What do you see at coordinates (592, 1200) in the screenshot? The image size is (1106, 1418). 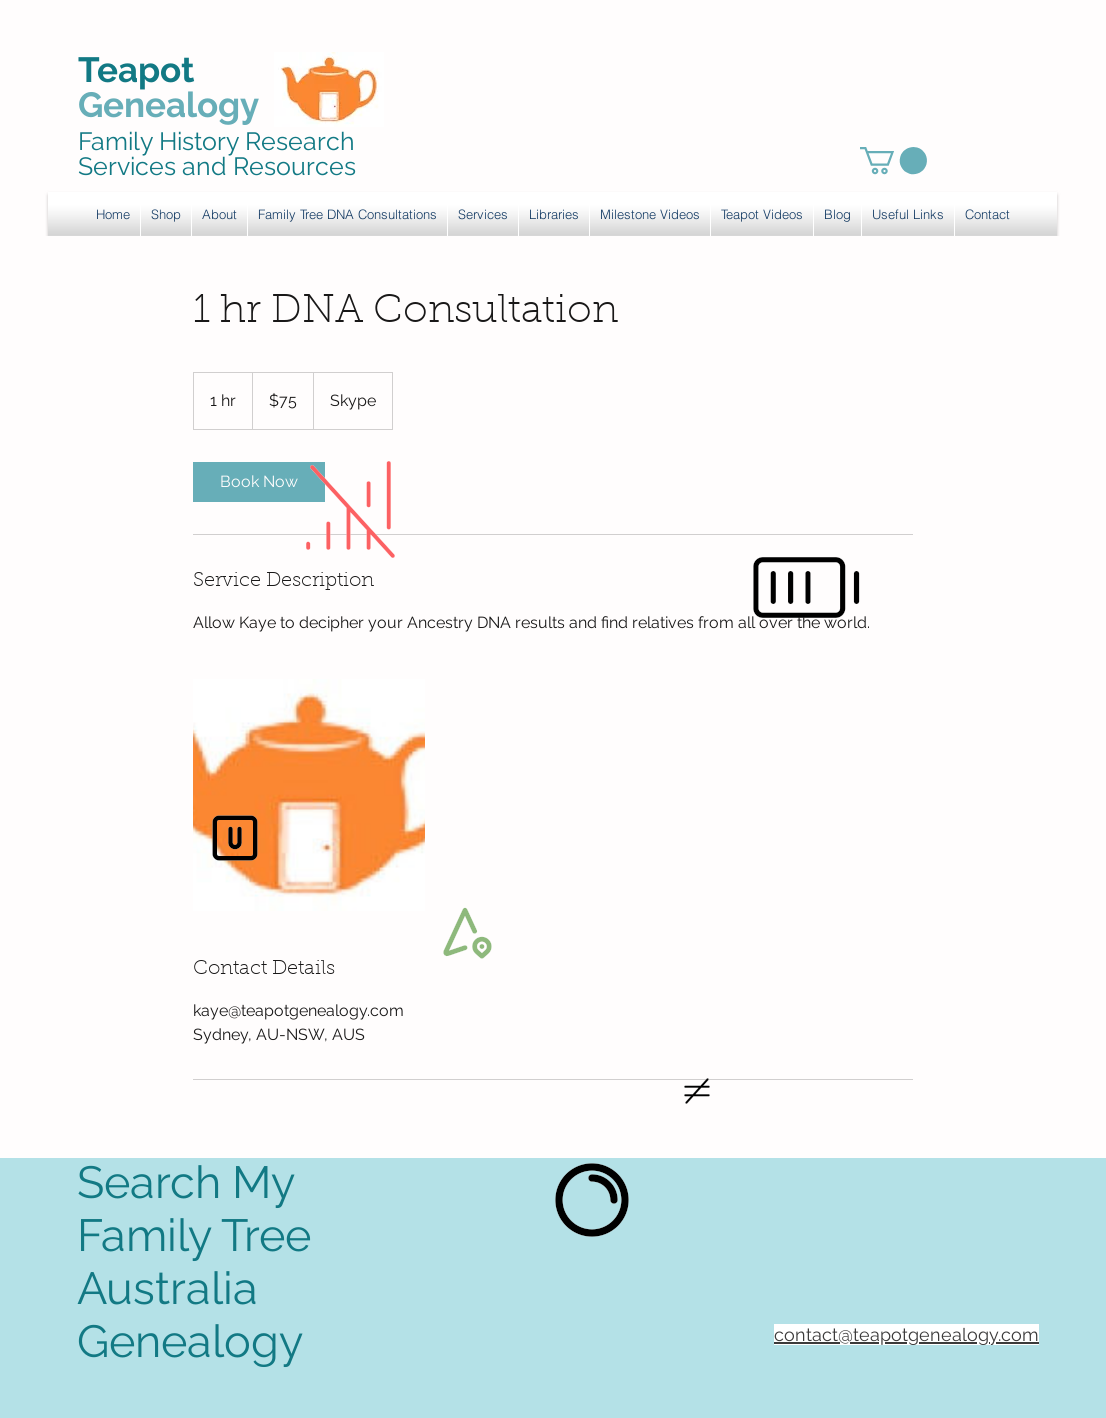 I see `apply inner shadow effect to top-right corner` at bounding box center [592, 1200].